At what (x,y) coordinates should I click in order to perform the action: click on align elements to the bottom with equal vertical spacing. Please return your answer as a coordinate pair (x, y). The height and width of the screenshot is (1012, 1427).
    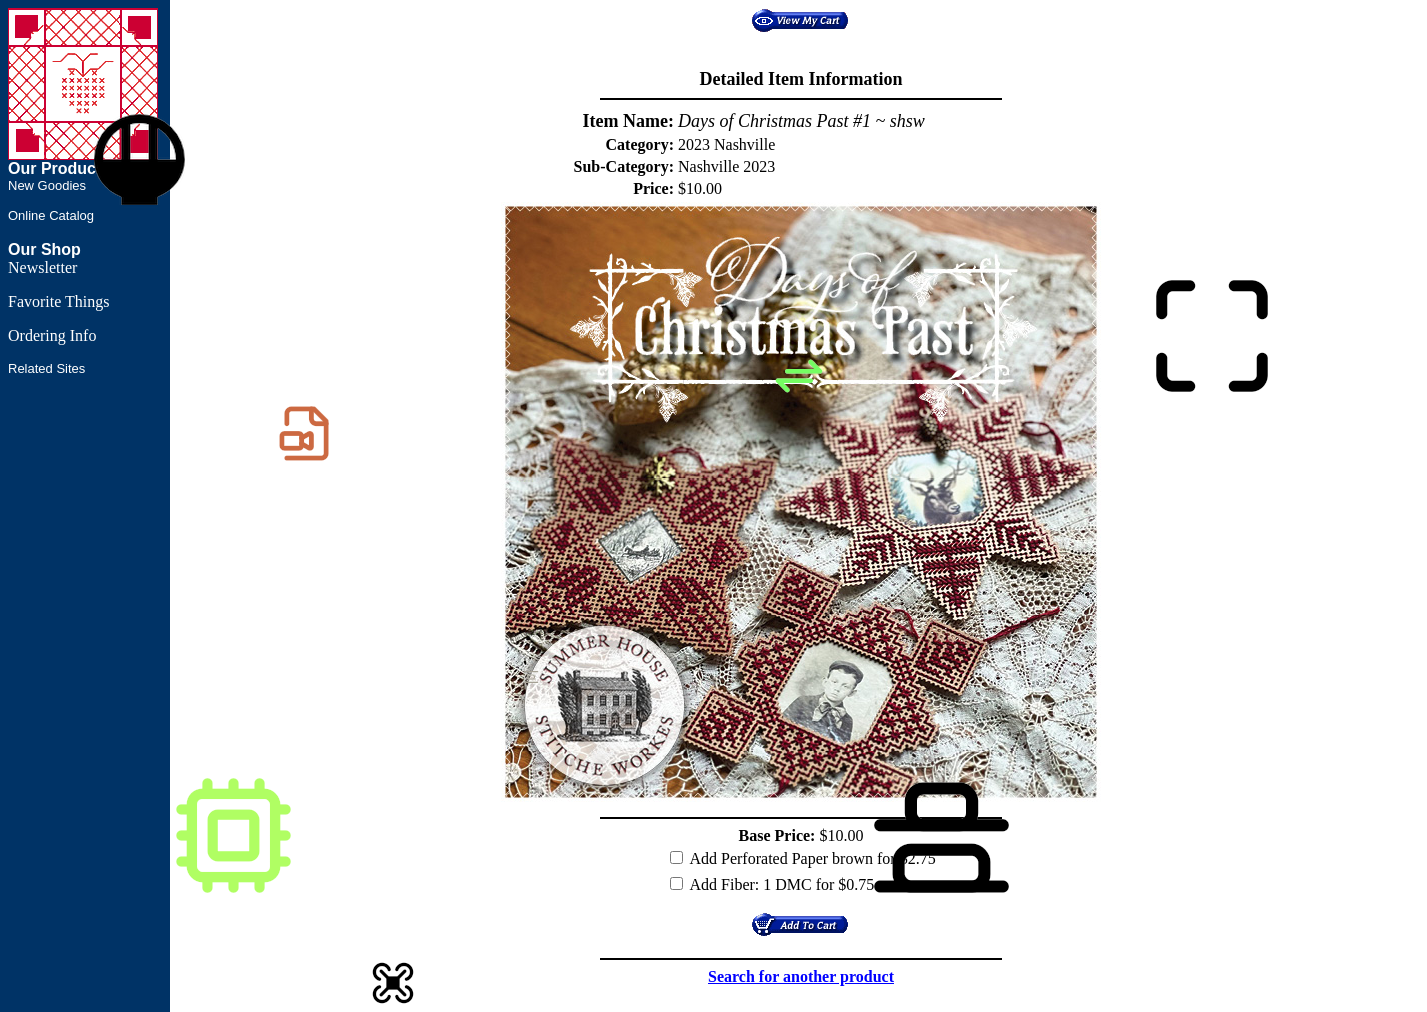
    Looking at the image, I should click on (941, 837).